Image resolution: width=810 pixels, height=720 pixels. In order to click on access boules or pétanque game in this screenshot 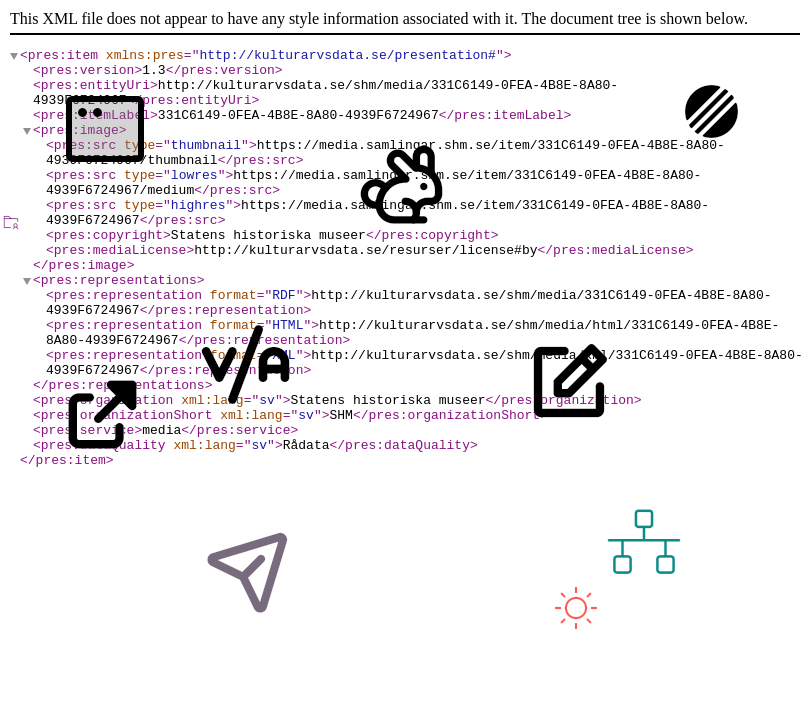, I will do `click(711, 111)`.